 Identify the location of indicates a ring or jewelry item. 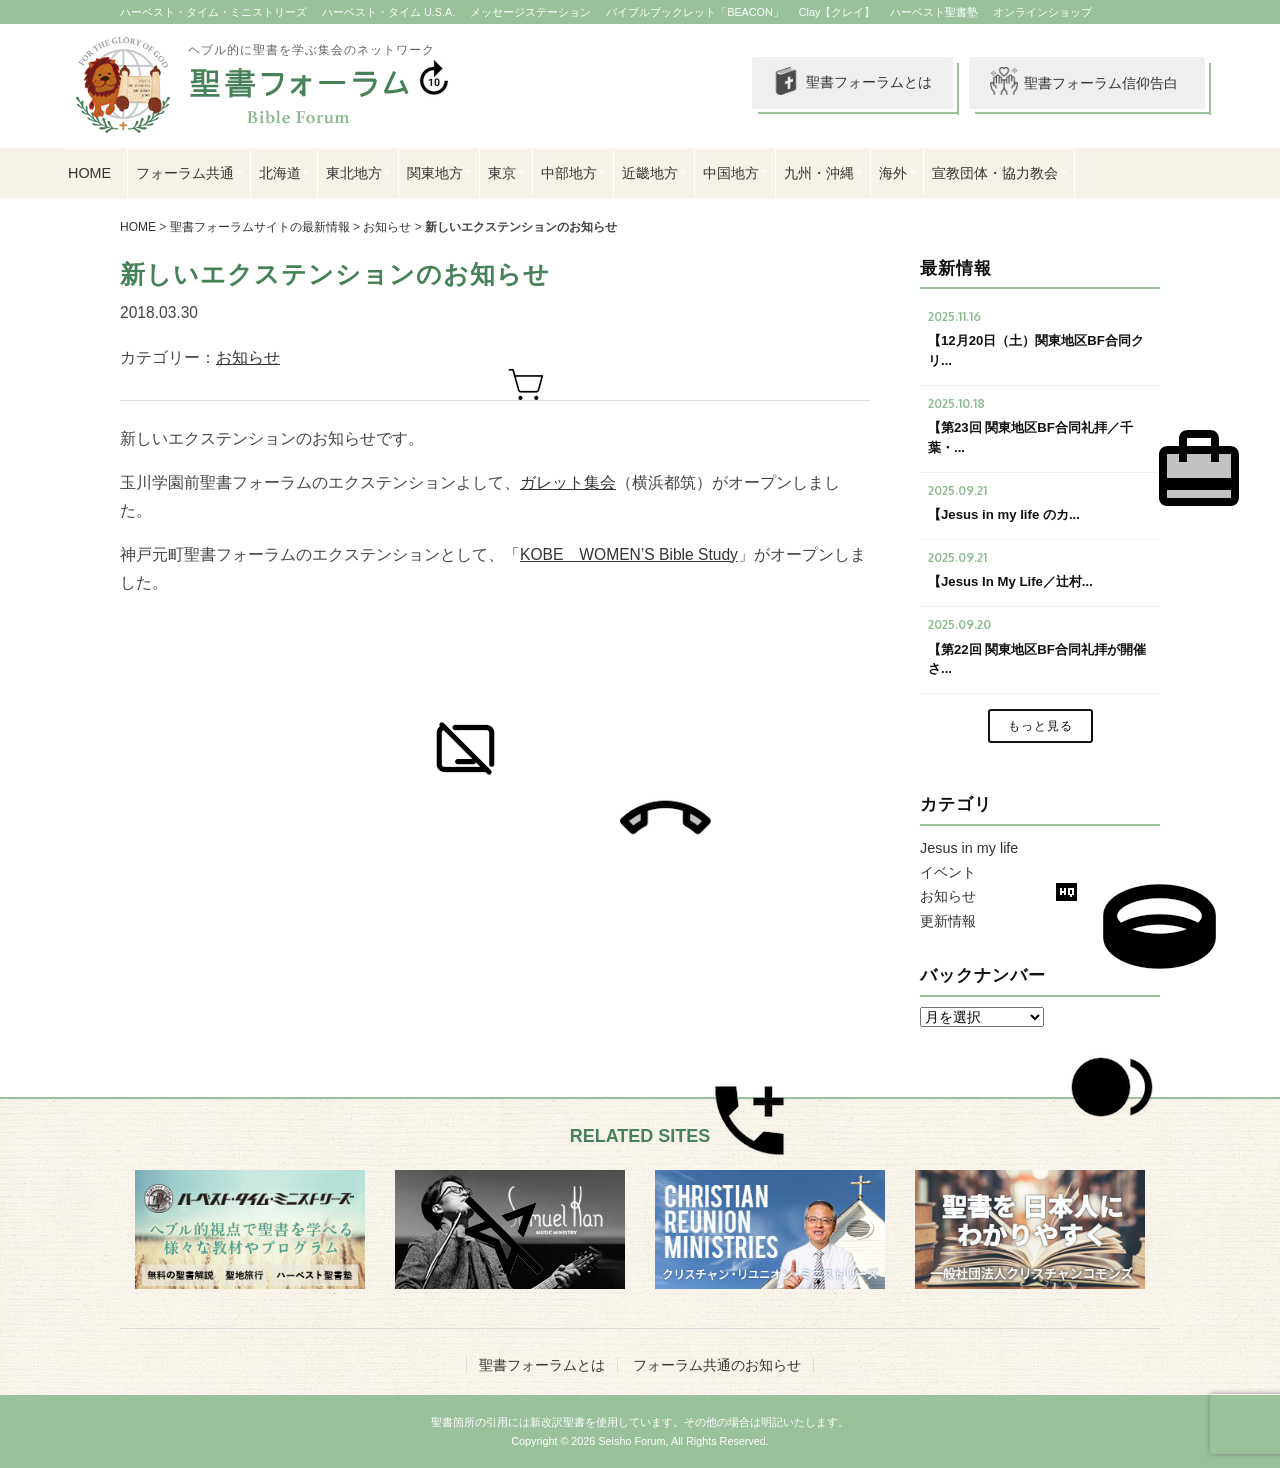
(1159, 926).